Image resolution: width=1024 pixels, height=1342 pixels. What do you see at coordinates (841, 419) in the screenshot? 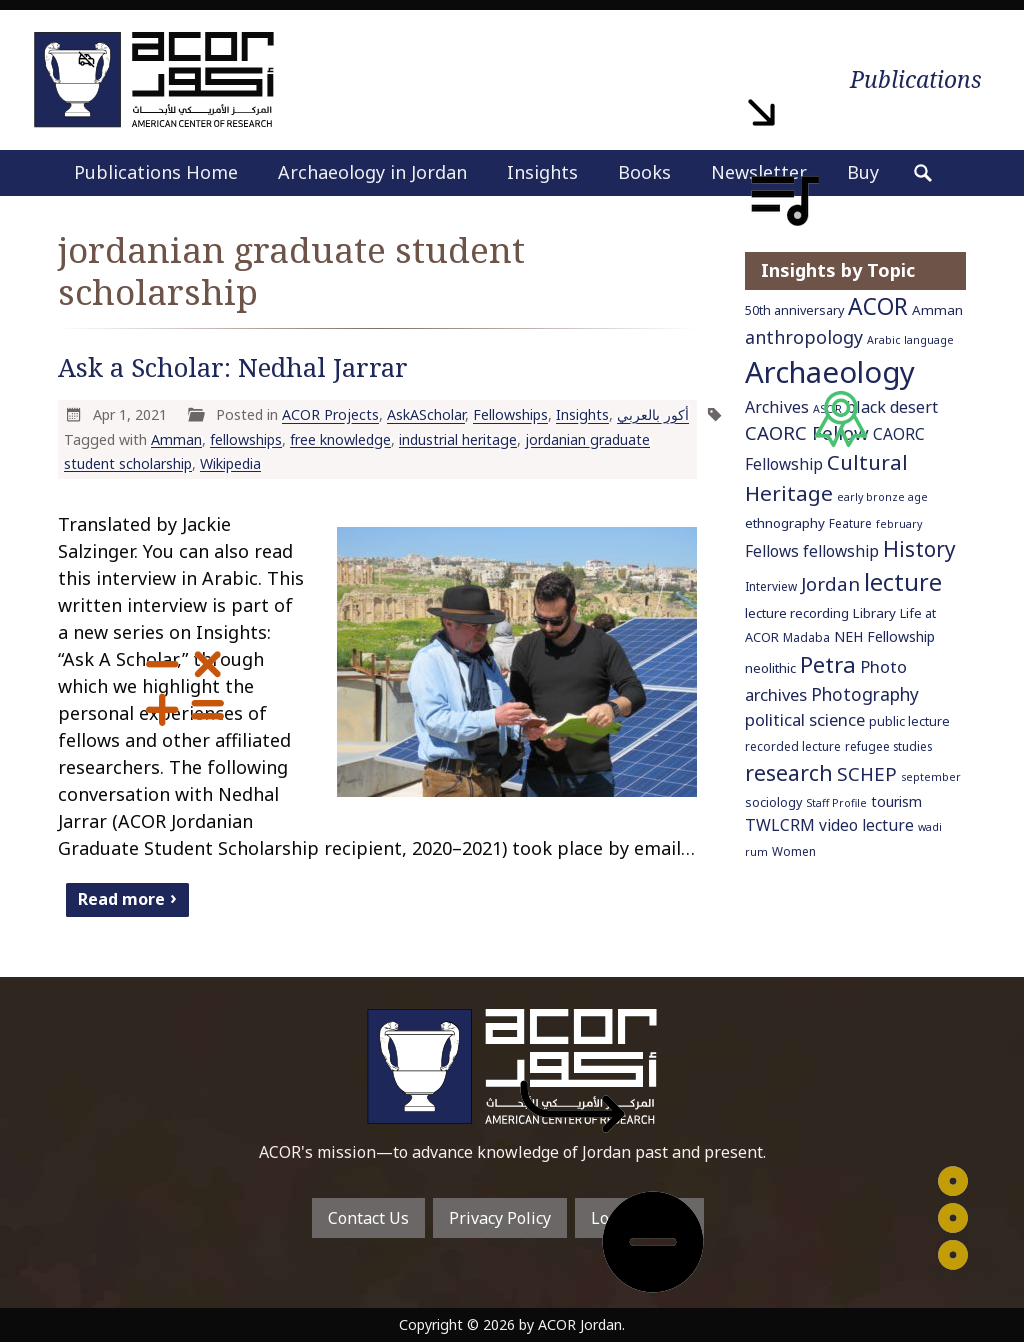
I see `view achievements or awards` at bounding box center [841, 419].